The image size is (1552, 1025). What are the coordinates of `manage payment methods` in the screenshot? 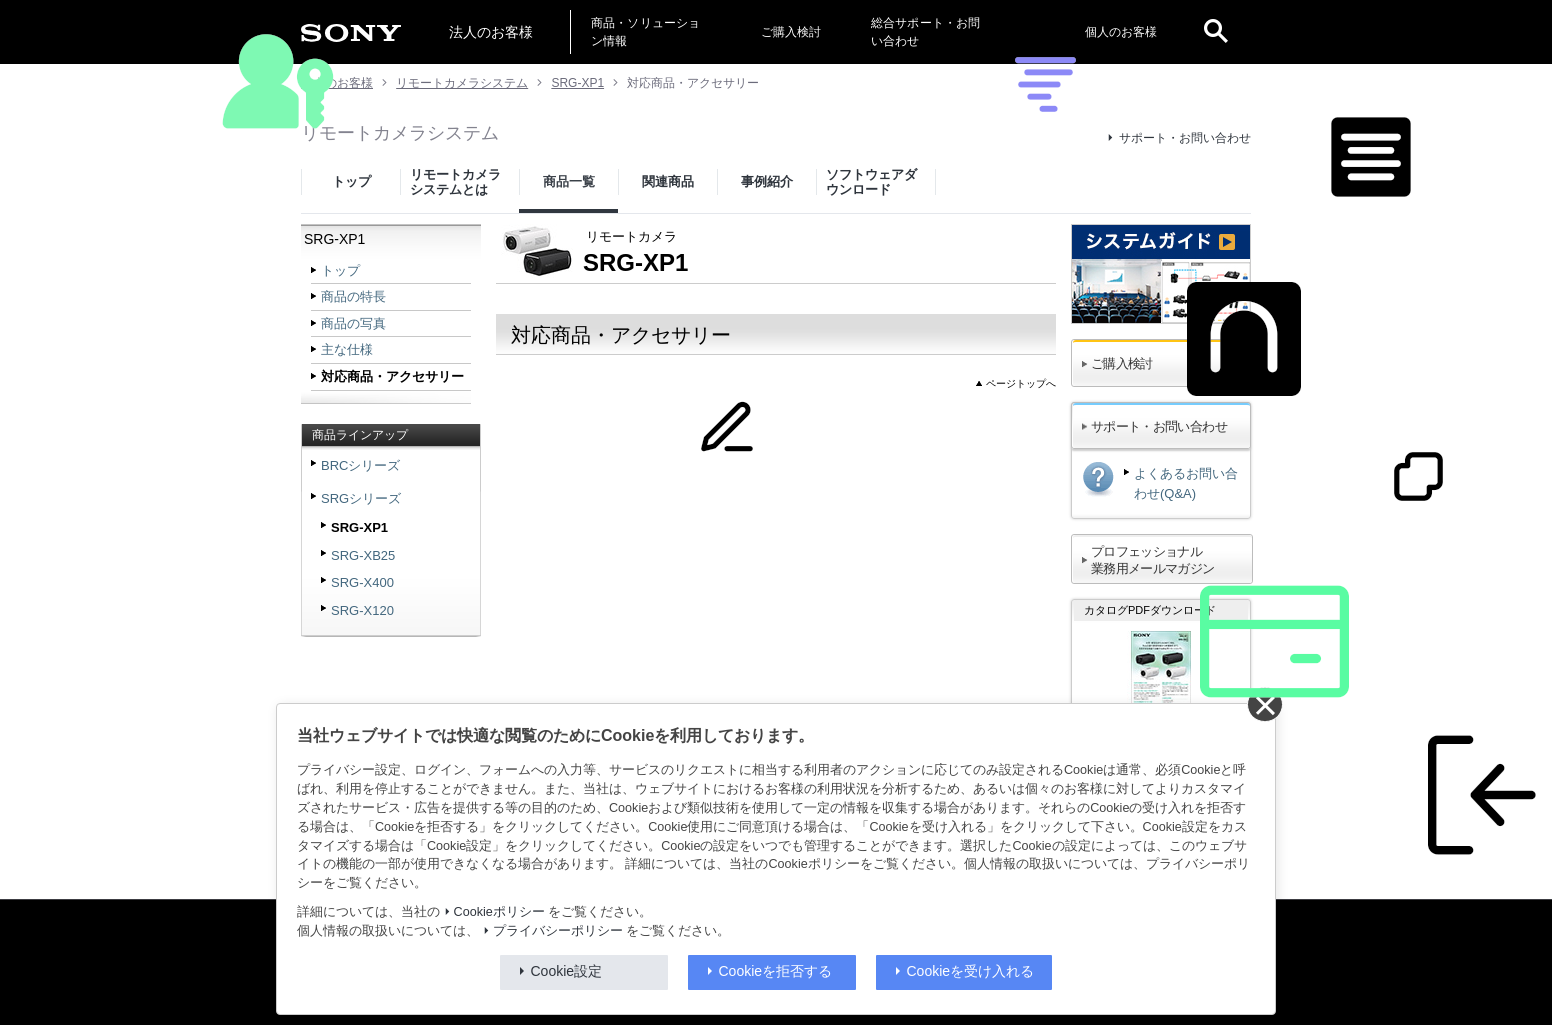 It's located at (1274, 641).